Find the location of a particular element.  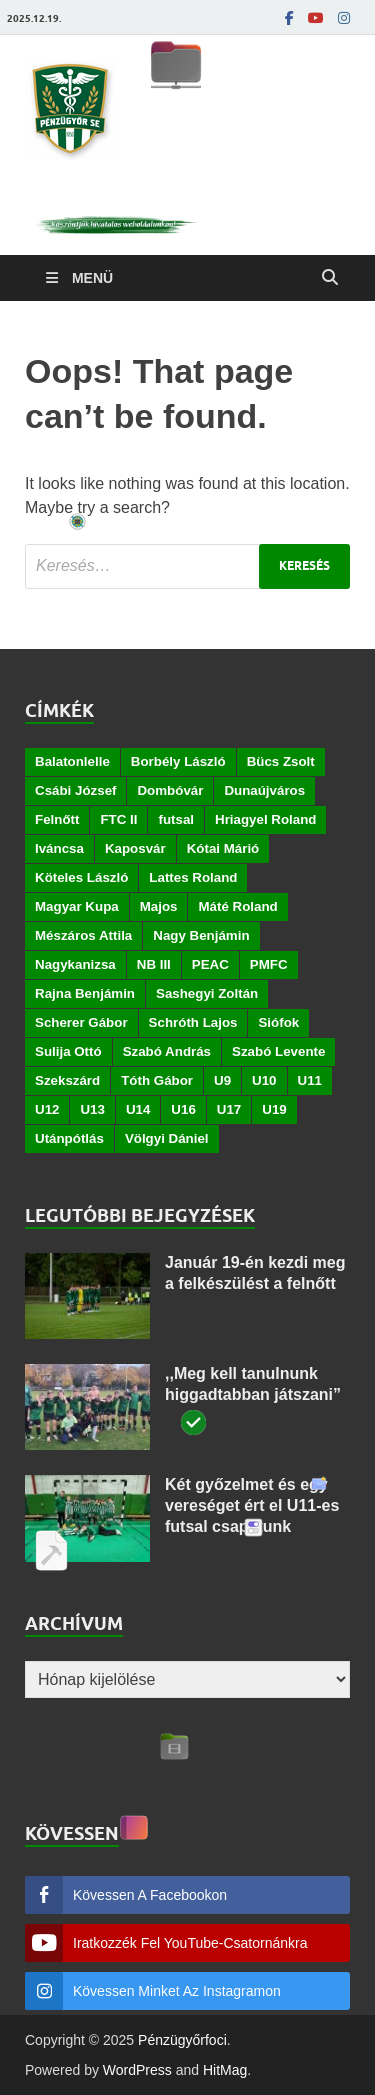

indicates unread email in your inbox is located at coordinates (319, 1484).